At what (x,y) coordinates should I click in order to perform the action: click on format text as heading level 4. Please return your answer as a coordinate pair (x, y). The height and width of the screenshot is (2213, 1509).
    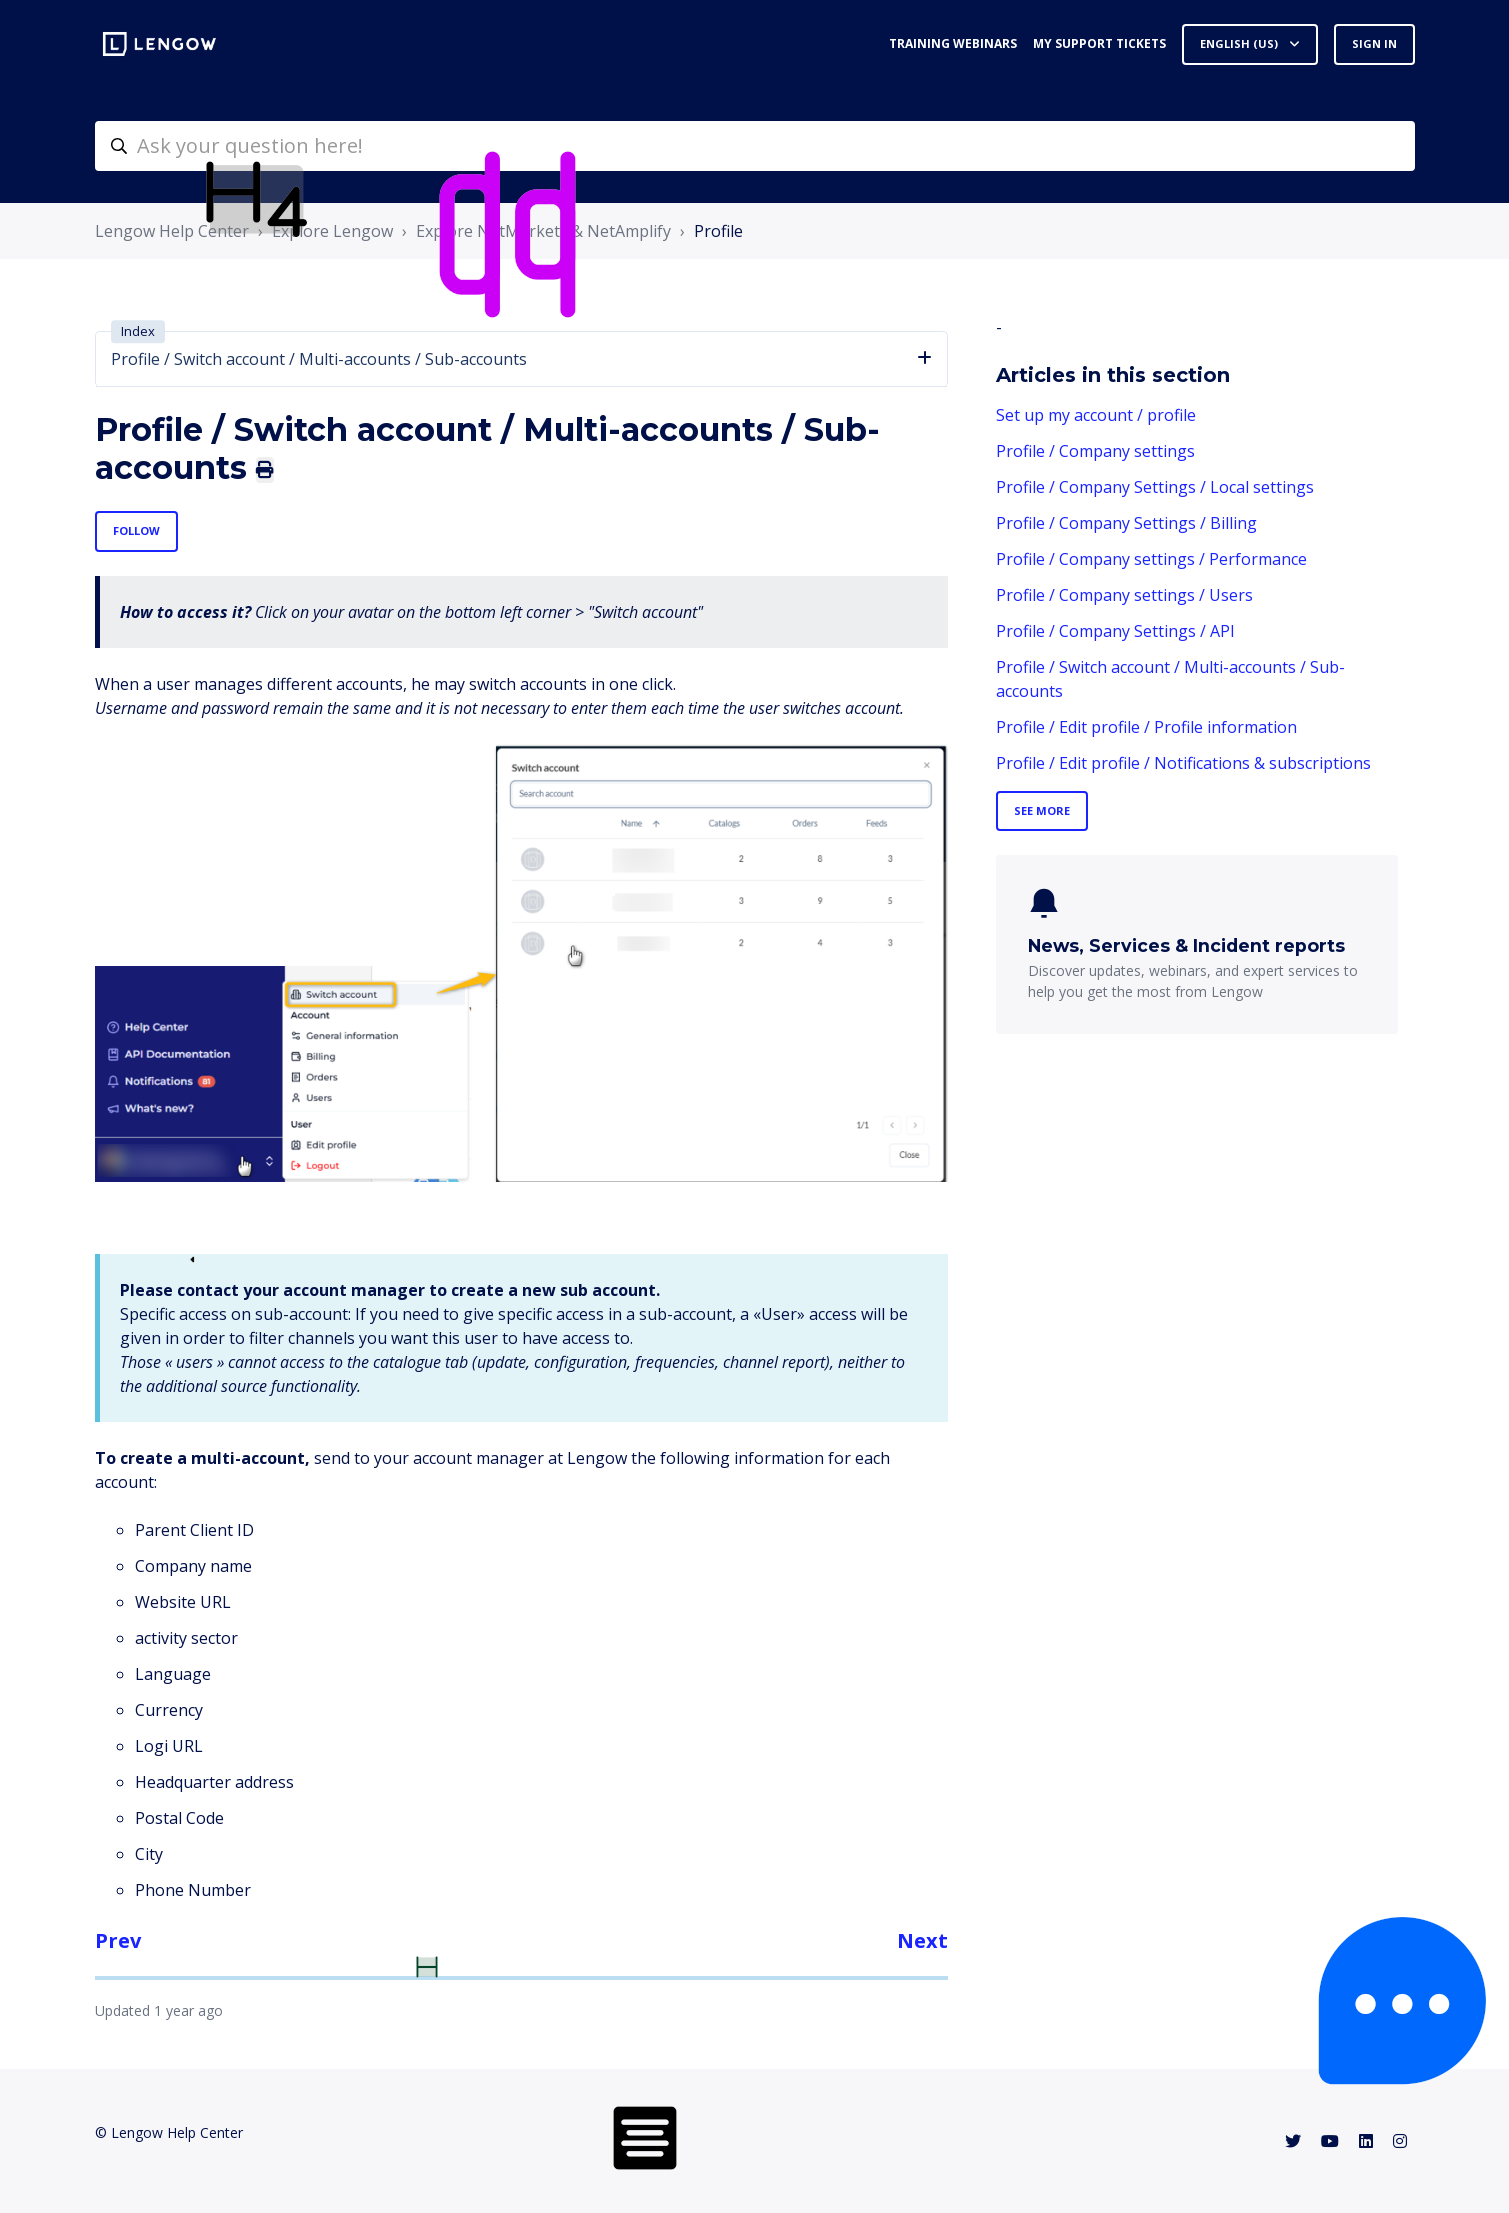
    Looking at the image, I should click on (249, 197).